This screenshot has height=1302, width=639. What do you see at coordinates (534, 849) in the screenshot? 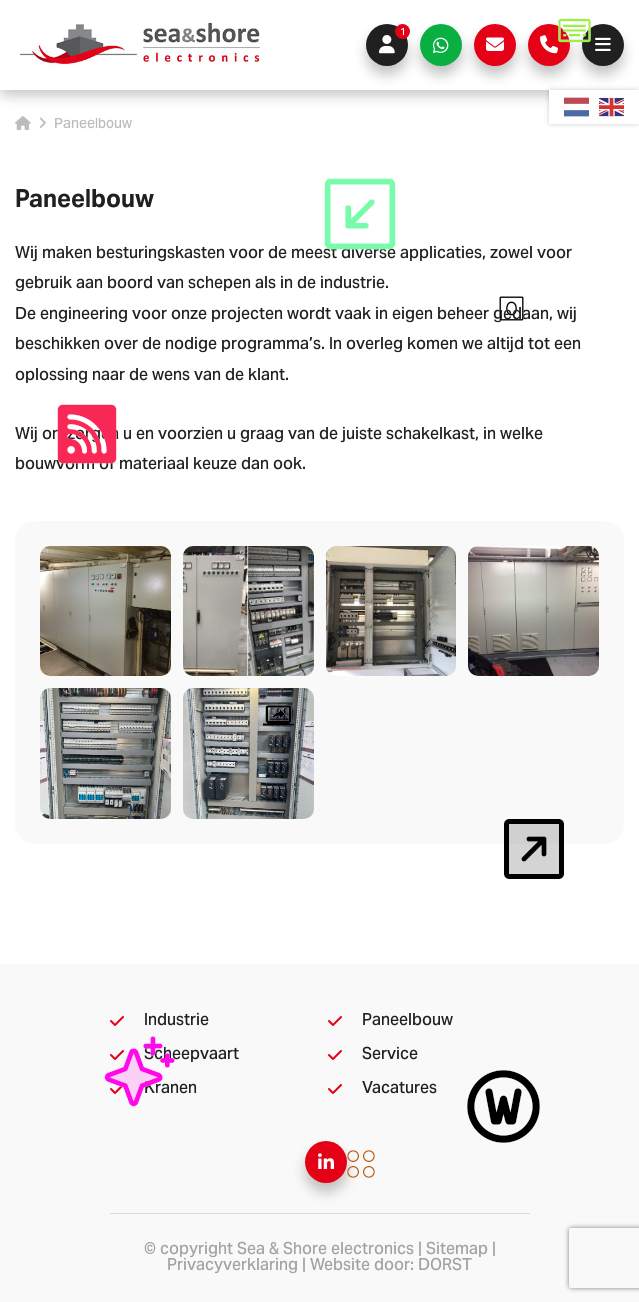
I see `open link in a new window` at bounding box center [534, 849].